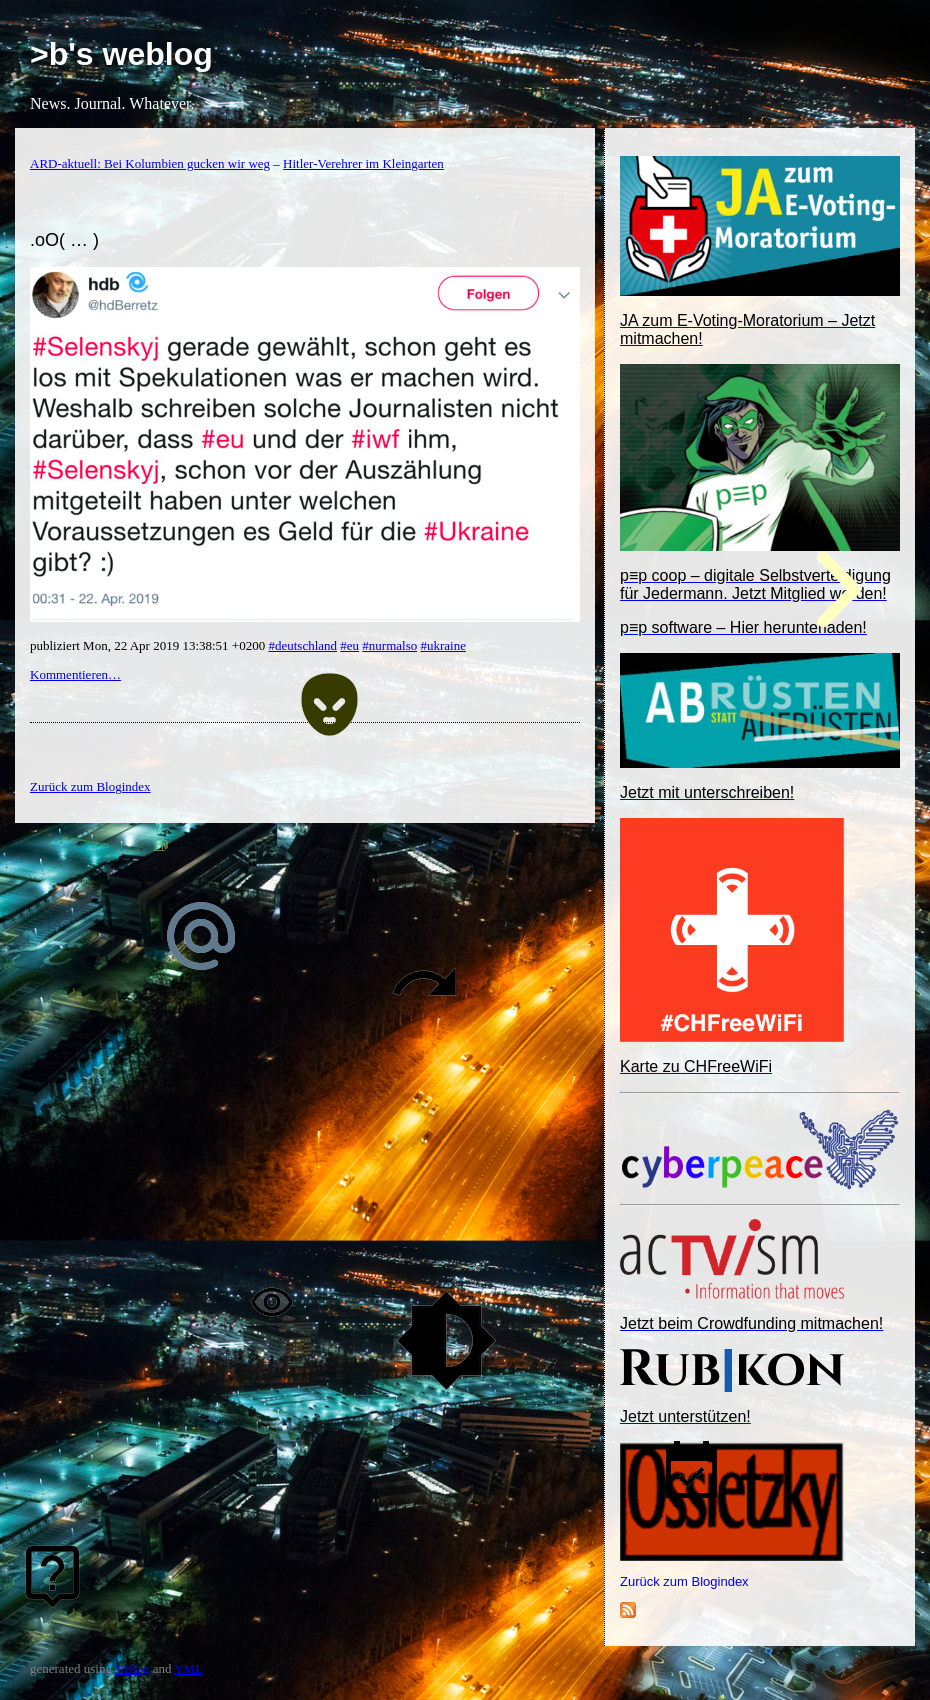 Image resolution: width=930 pixels, height=1700 pixels. Describe the element at coordinates (160, 845) in the screenshot. I see `find nearby gas stations` at that location.